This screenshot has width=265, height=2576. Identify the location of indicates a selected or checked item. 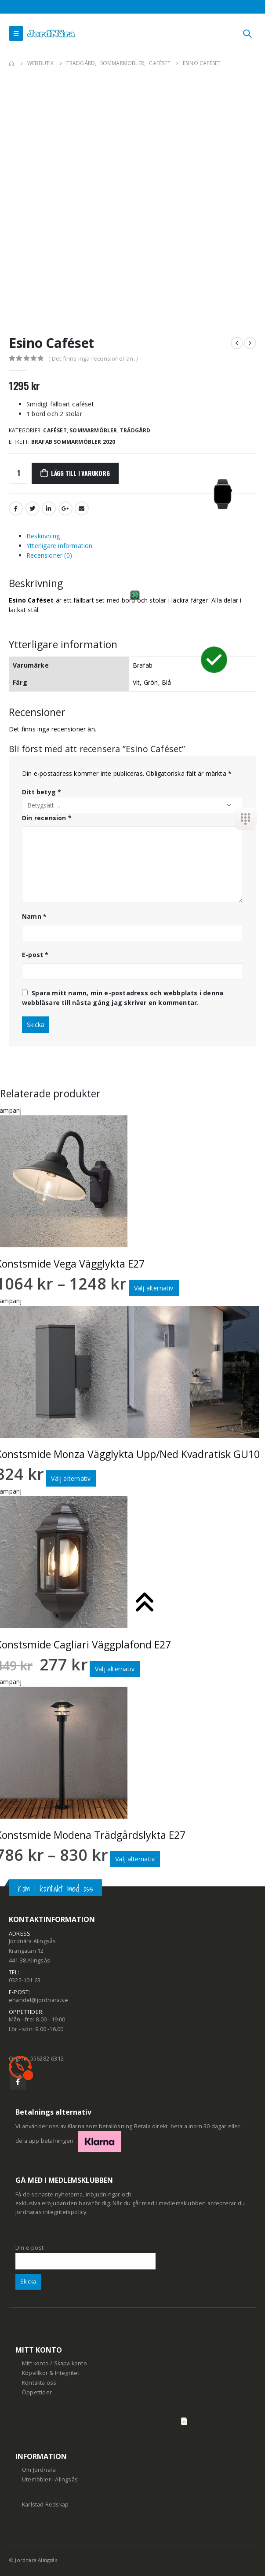
(214, 660).